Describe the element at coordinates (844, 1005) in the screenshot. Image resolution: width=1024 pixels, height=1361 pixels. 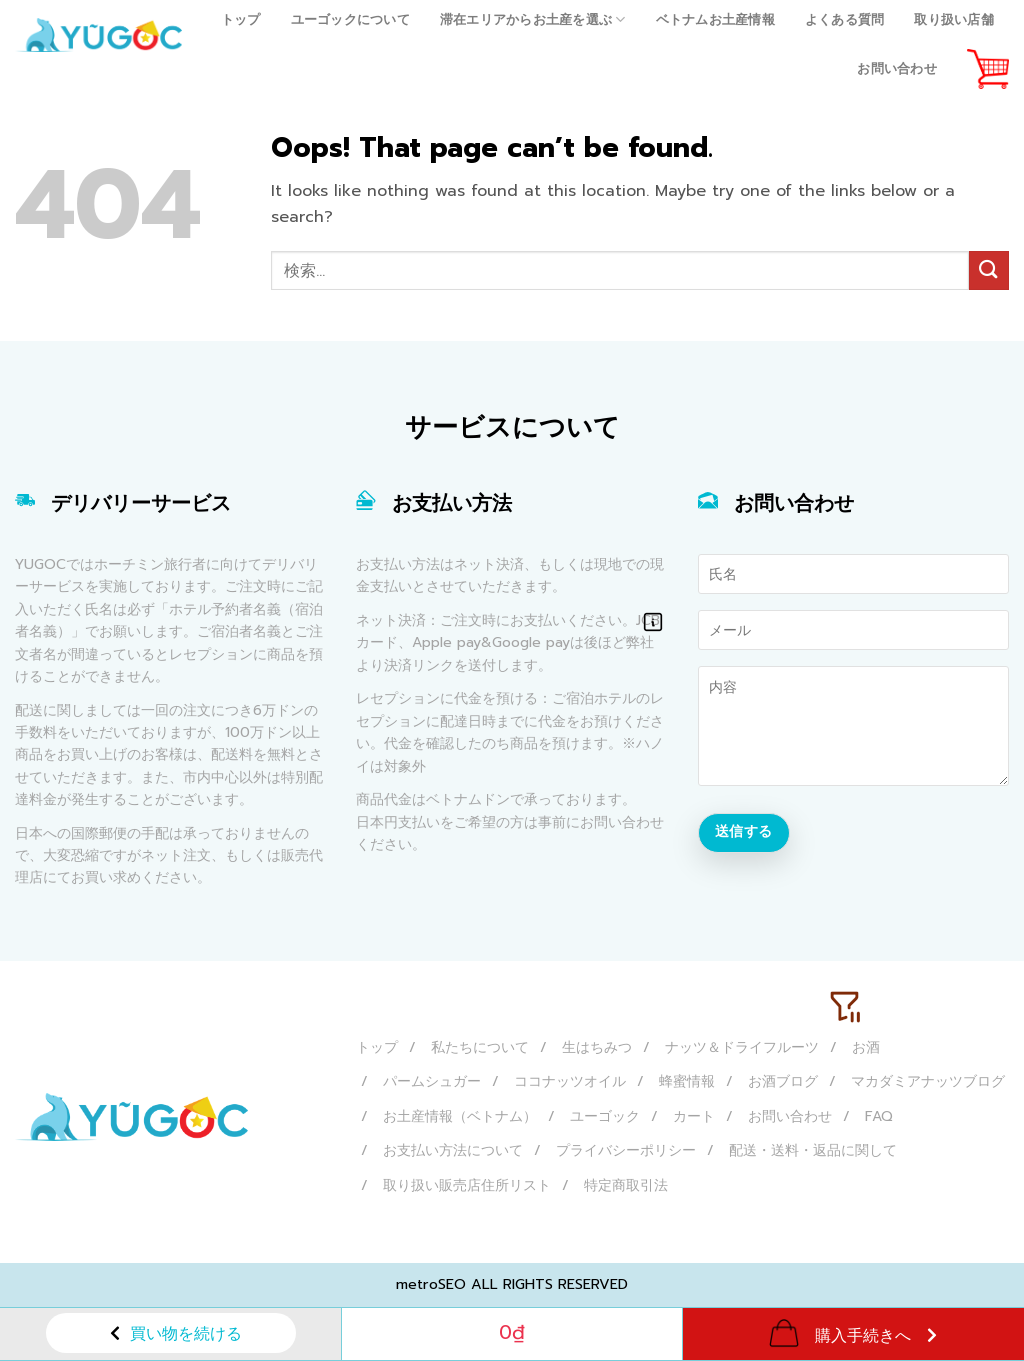
I see `pause active filters` at that location.